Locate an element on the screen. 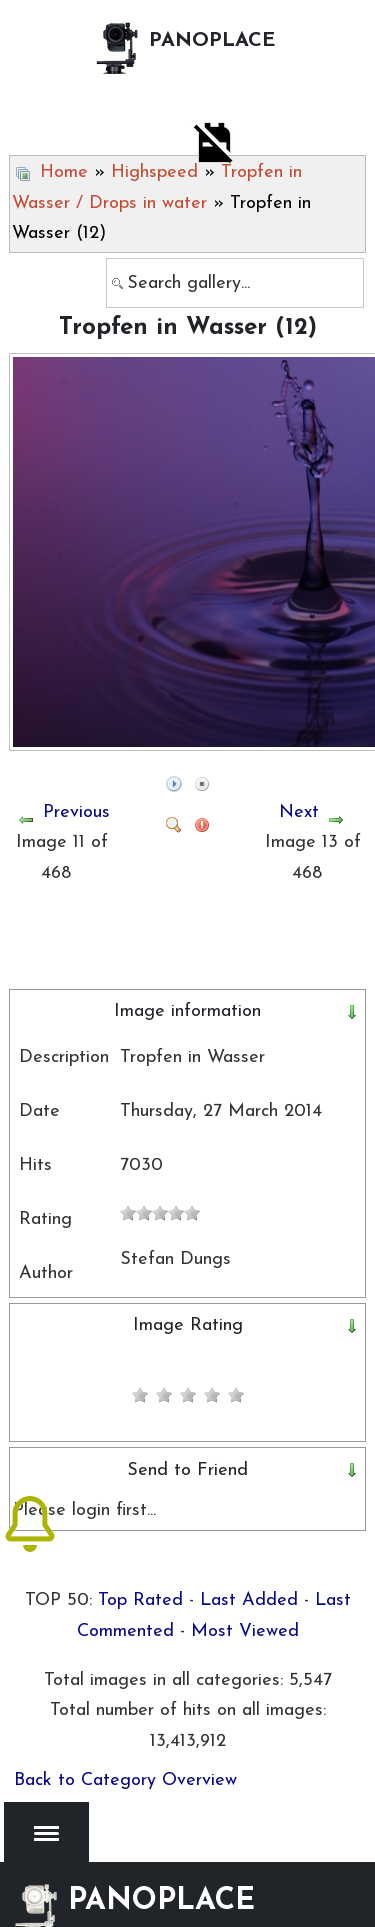 The image size is (375, 1927). view notifications is located at coordinates (30, 1524).